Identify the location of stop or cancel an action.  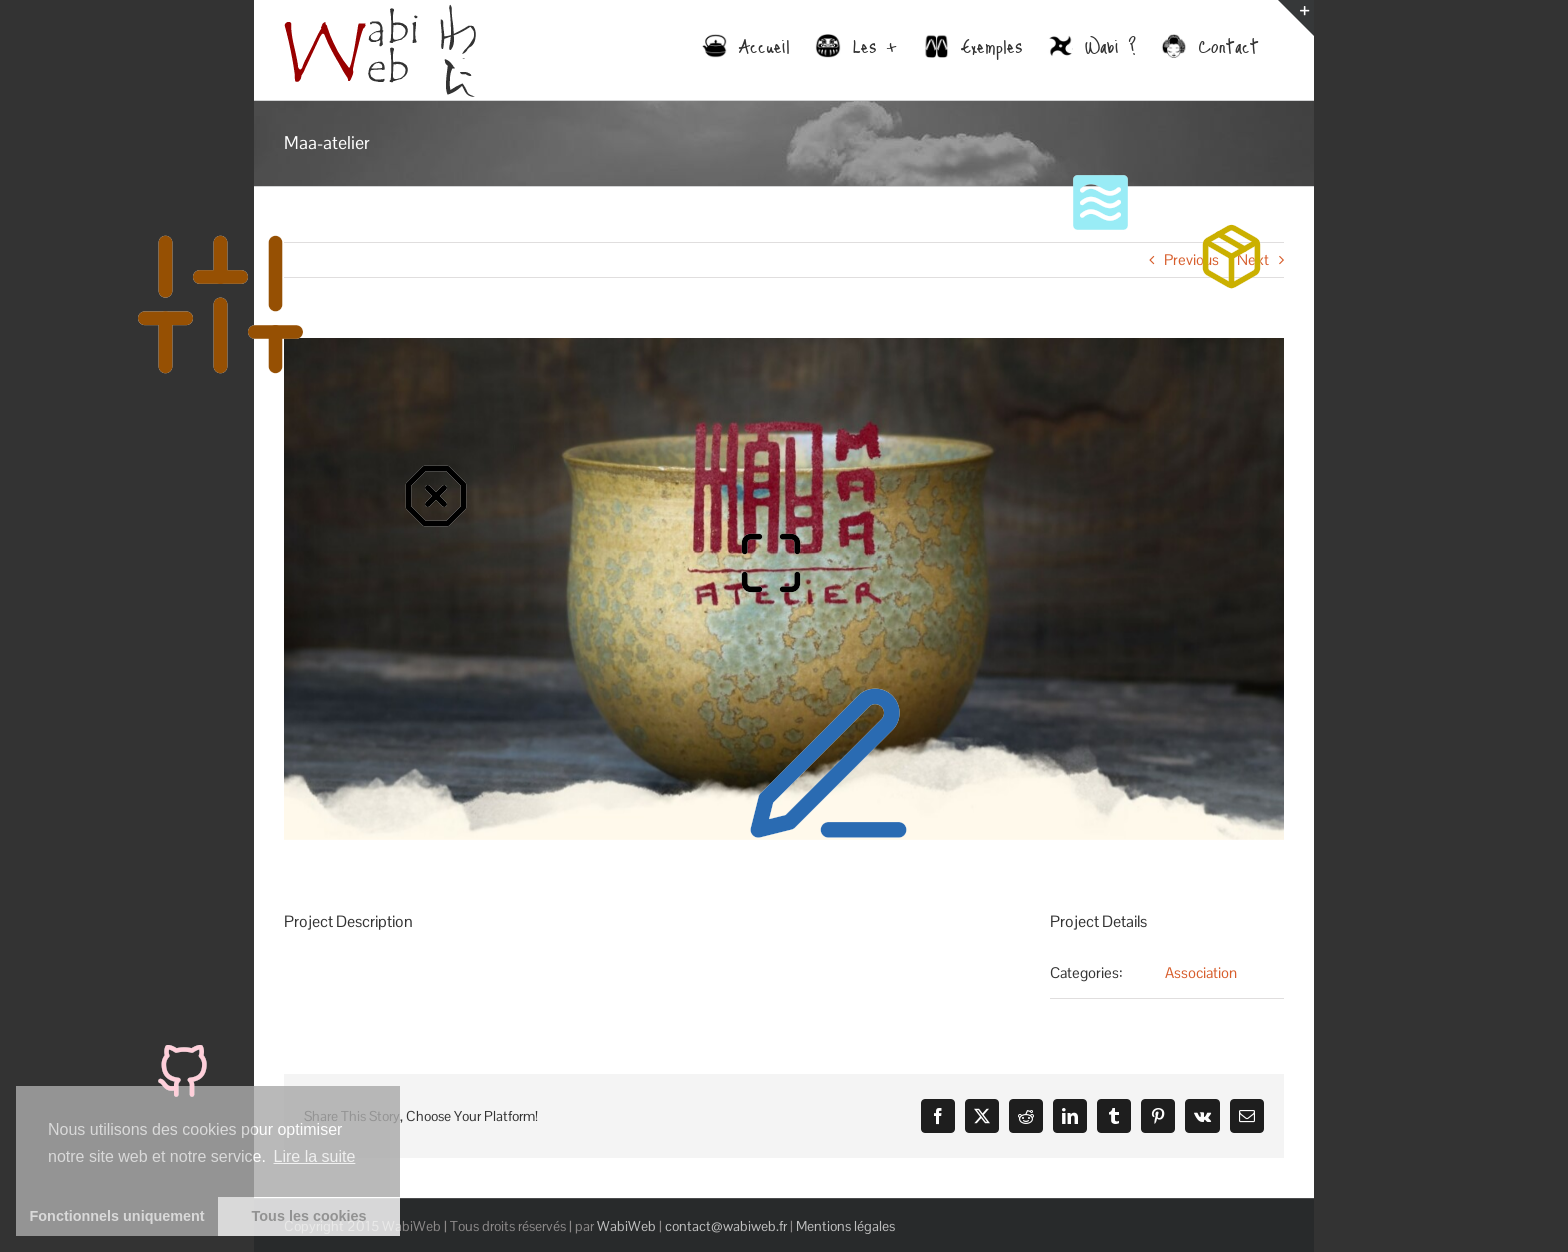
(436, 496).